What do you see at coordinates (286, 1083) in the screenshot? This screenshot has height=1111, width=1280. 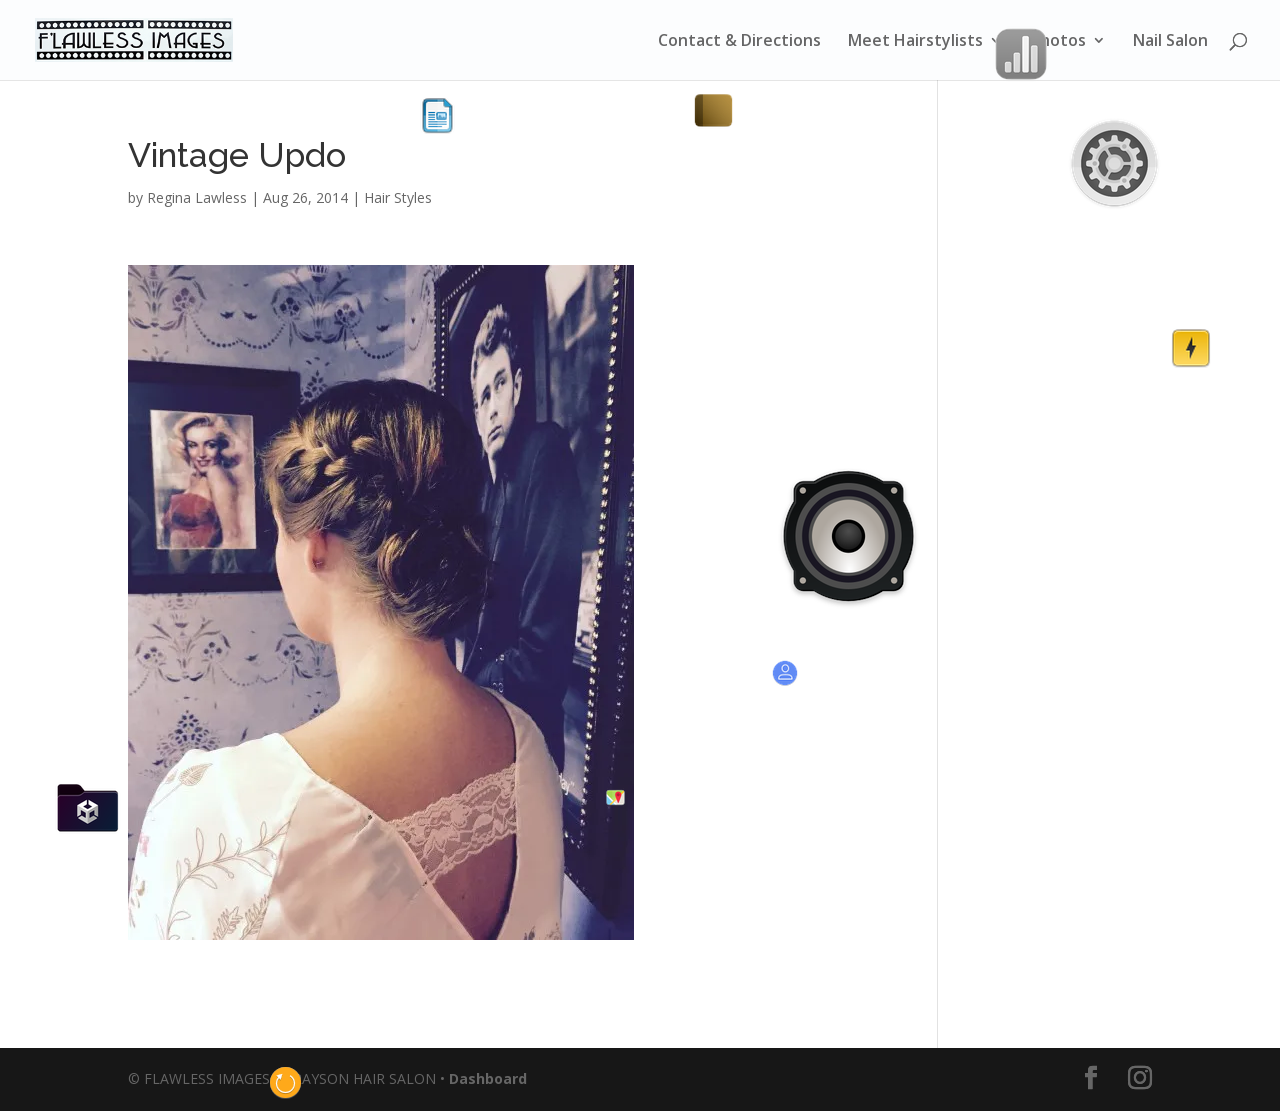 I see `reboot or restart the system` at bounding box center [286, 1083].